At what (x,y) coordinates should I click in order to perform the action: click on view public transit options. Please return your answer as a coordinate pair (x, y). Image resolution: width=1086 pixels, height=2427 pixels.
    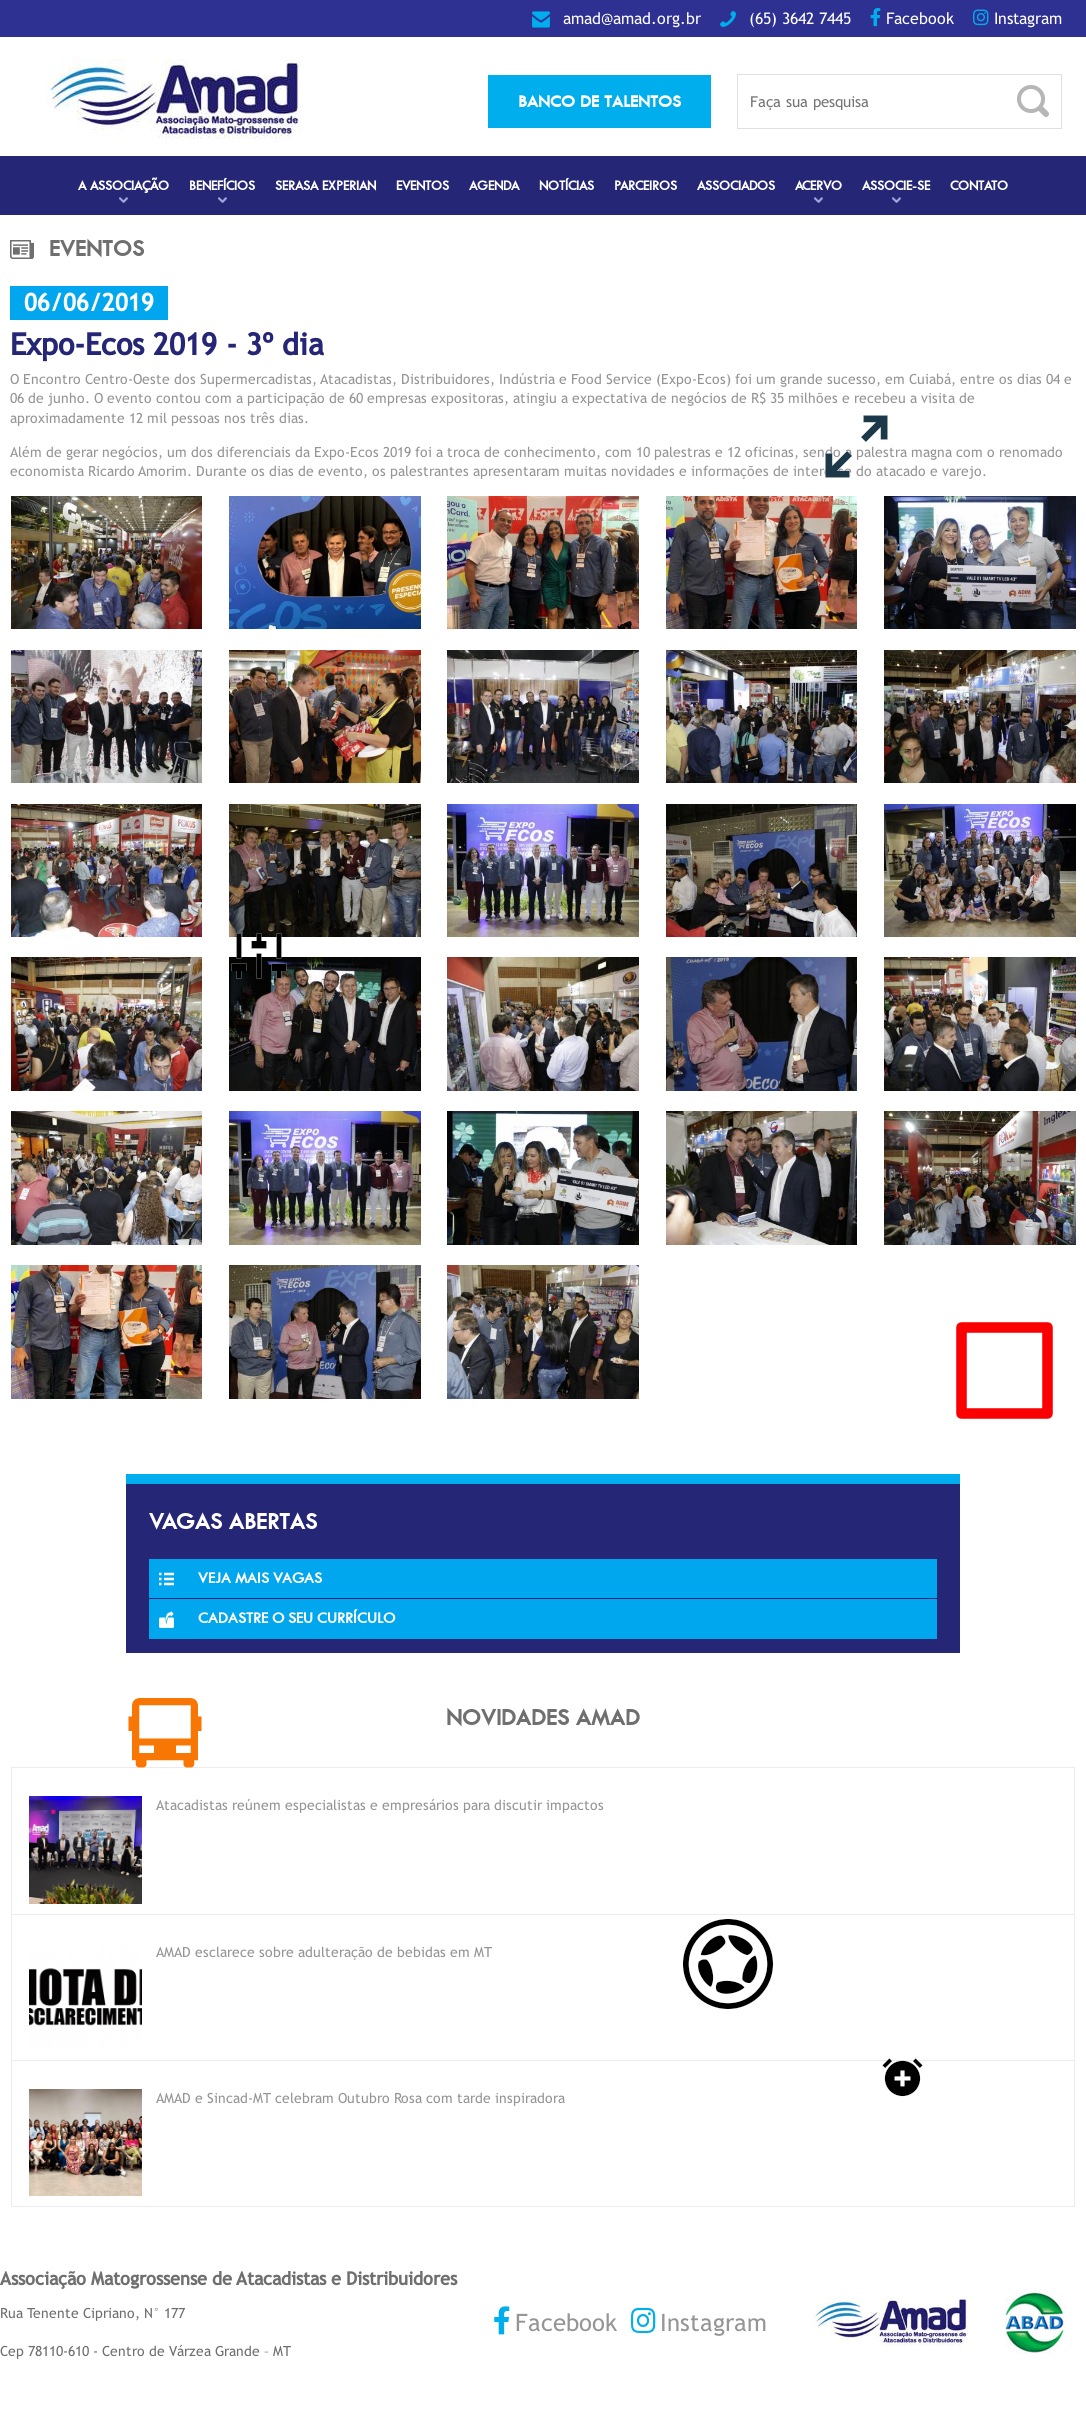
    Looking at the image, I should click on (165, 1731).